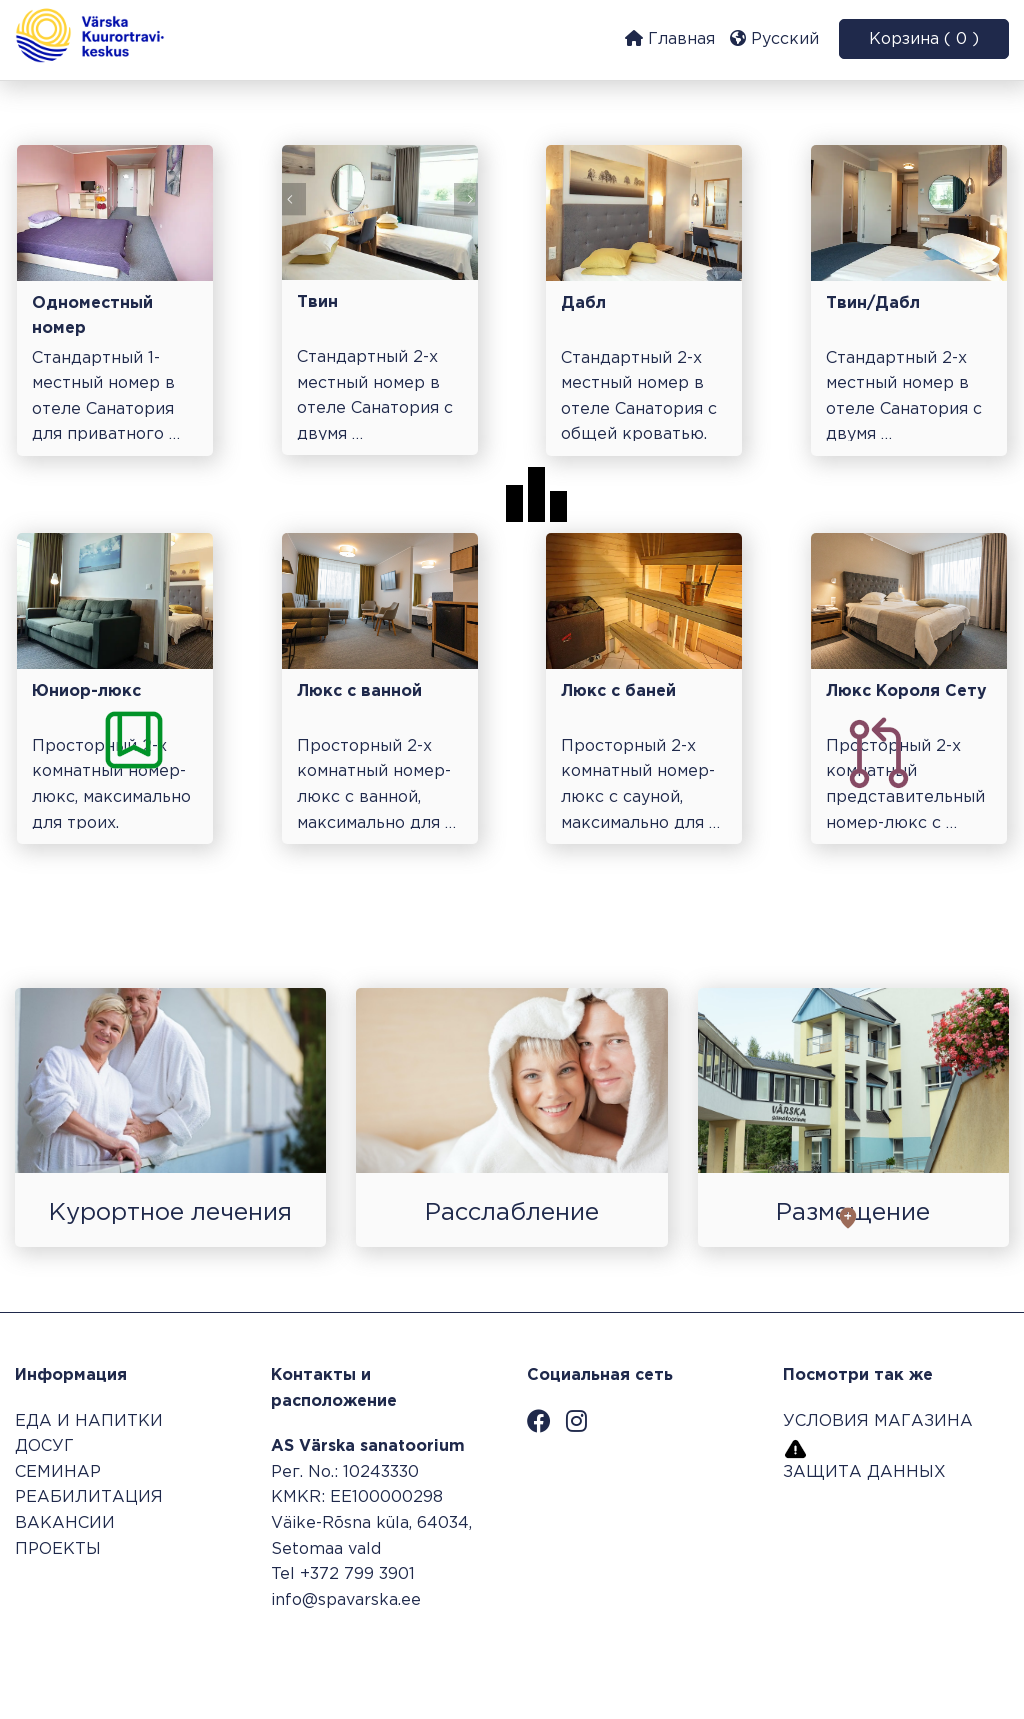 The height and width of the screenshot is (1719, 1024). Describe the element at coordinates (795, 1449) in the screenshot. I see `indicates a warning or caution state` at that location.